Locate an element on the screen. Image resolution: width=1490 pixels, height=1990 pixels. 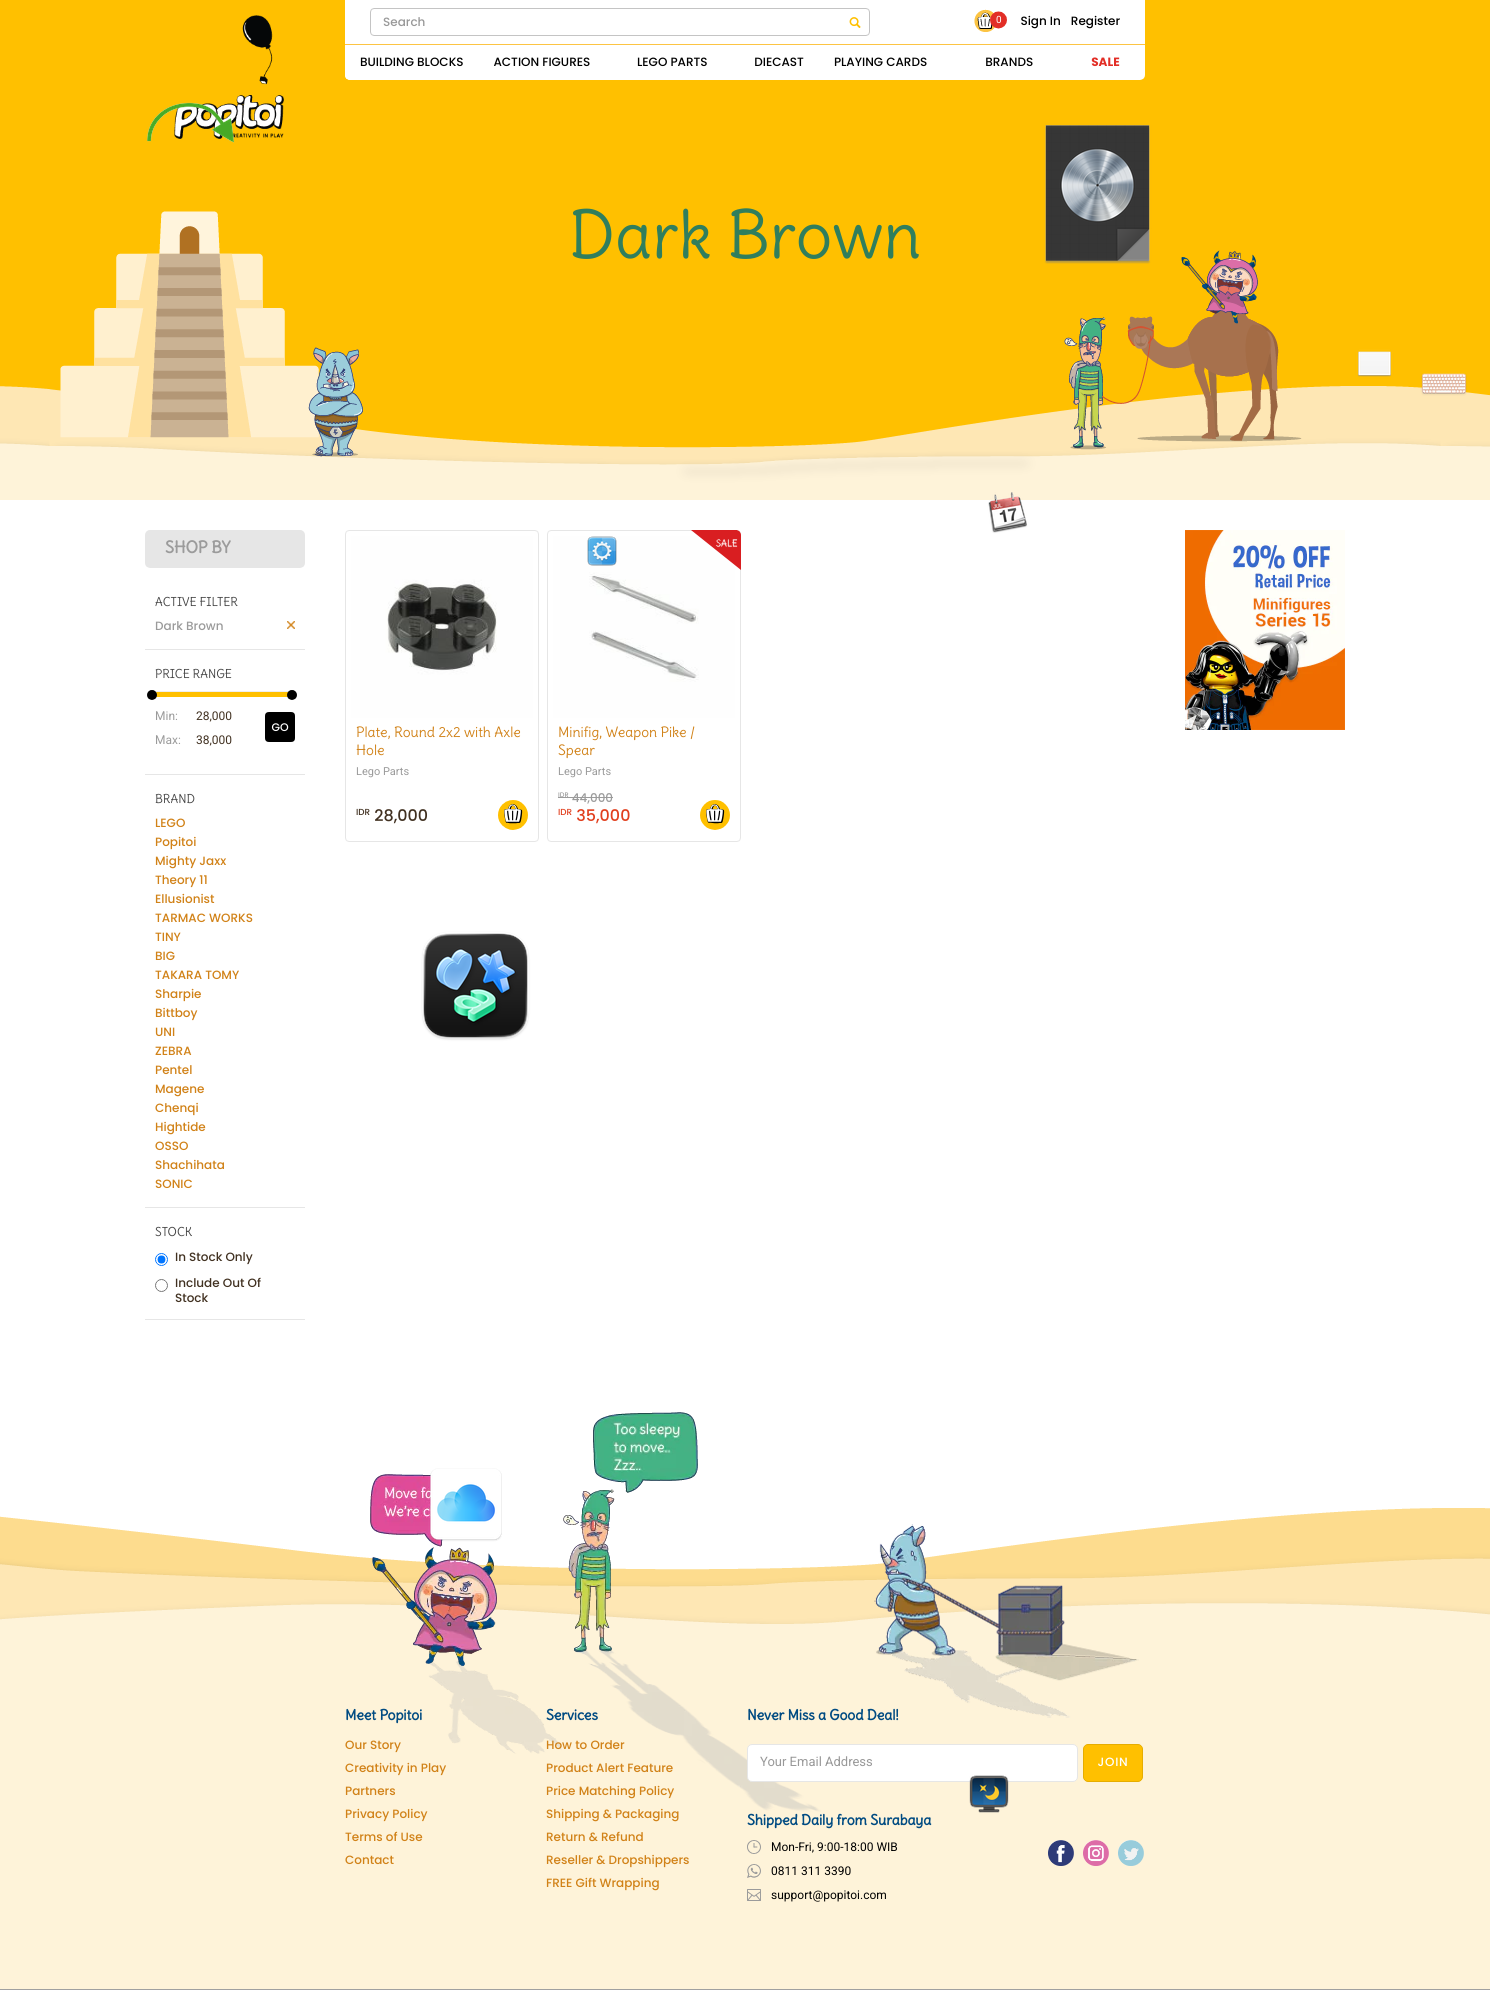
windows installer package file is located at coordinates (602, 551).